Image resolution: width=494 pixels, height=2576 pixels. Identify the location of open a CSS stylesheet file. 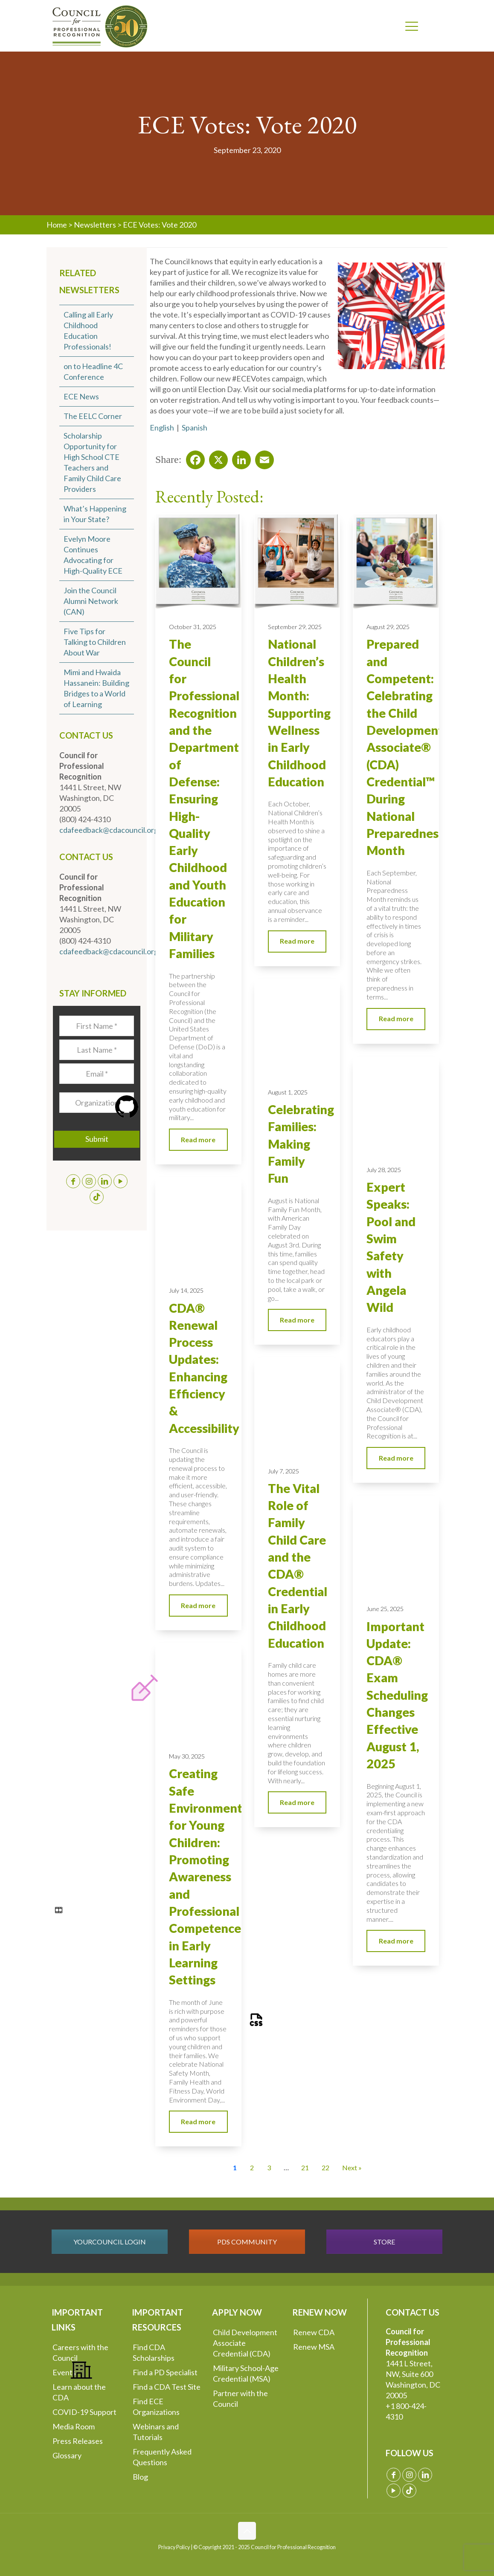
(256, 2020).